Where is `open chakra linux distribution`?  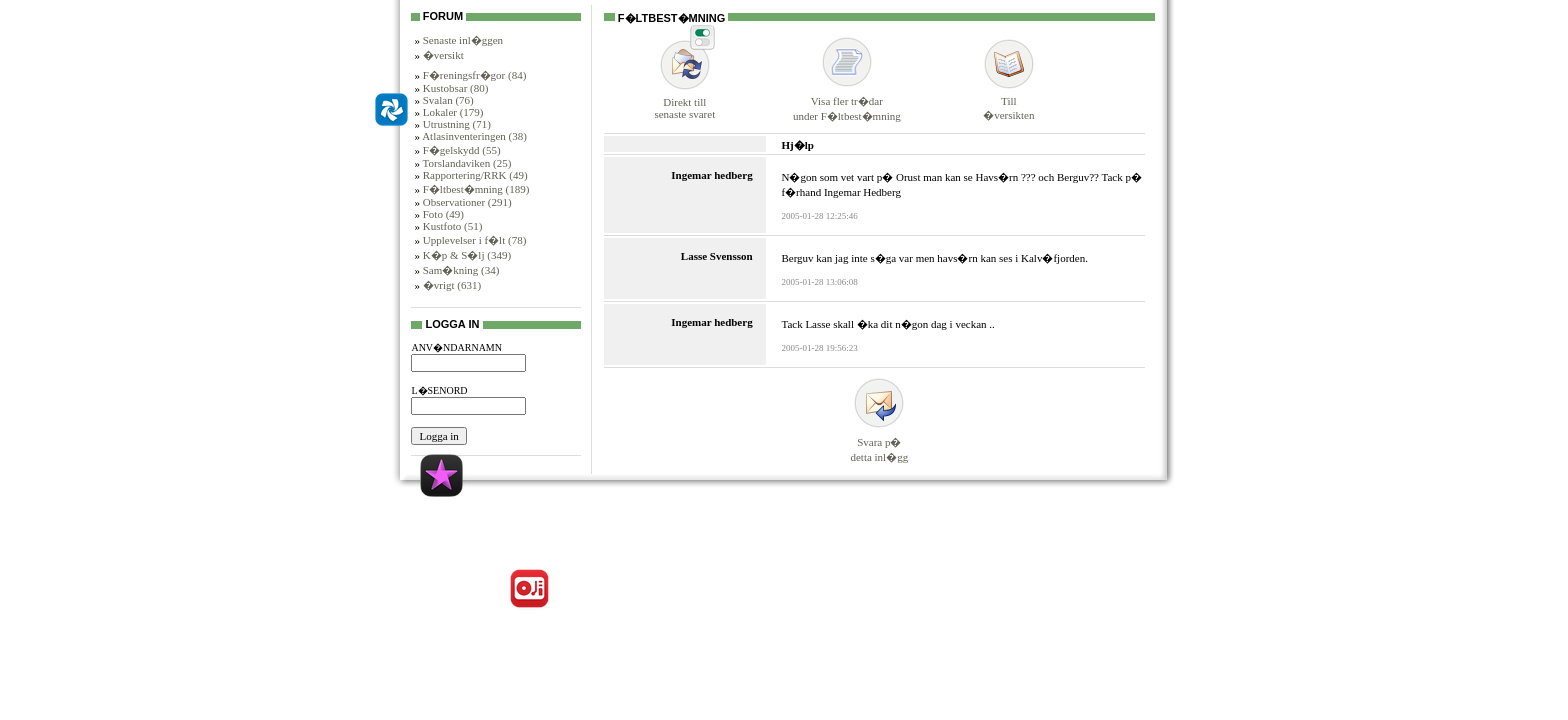
open chakra linux distribution is located at coordinates (391, 109).